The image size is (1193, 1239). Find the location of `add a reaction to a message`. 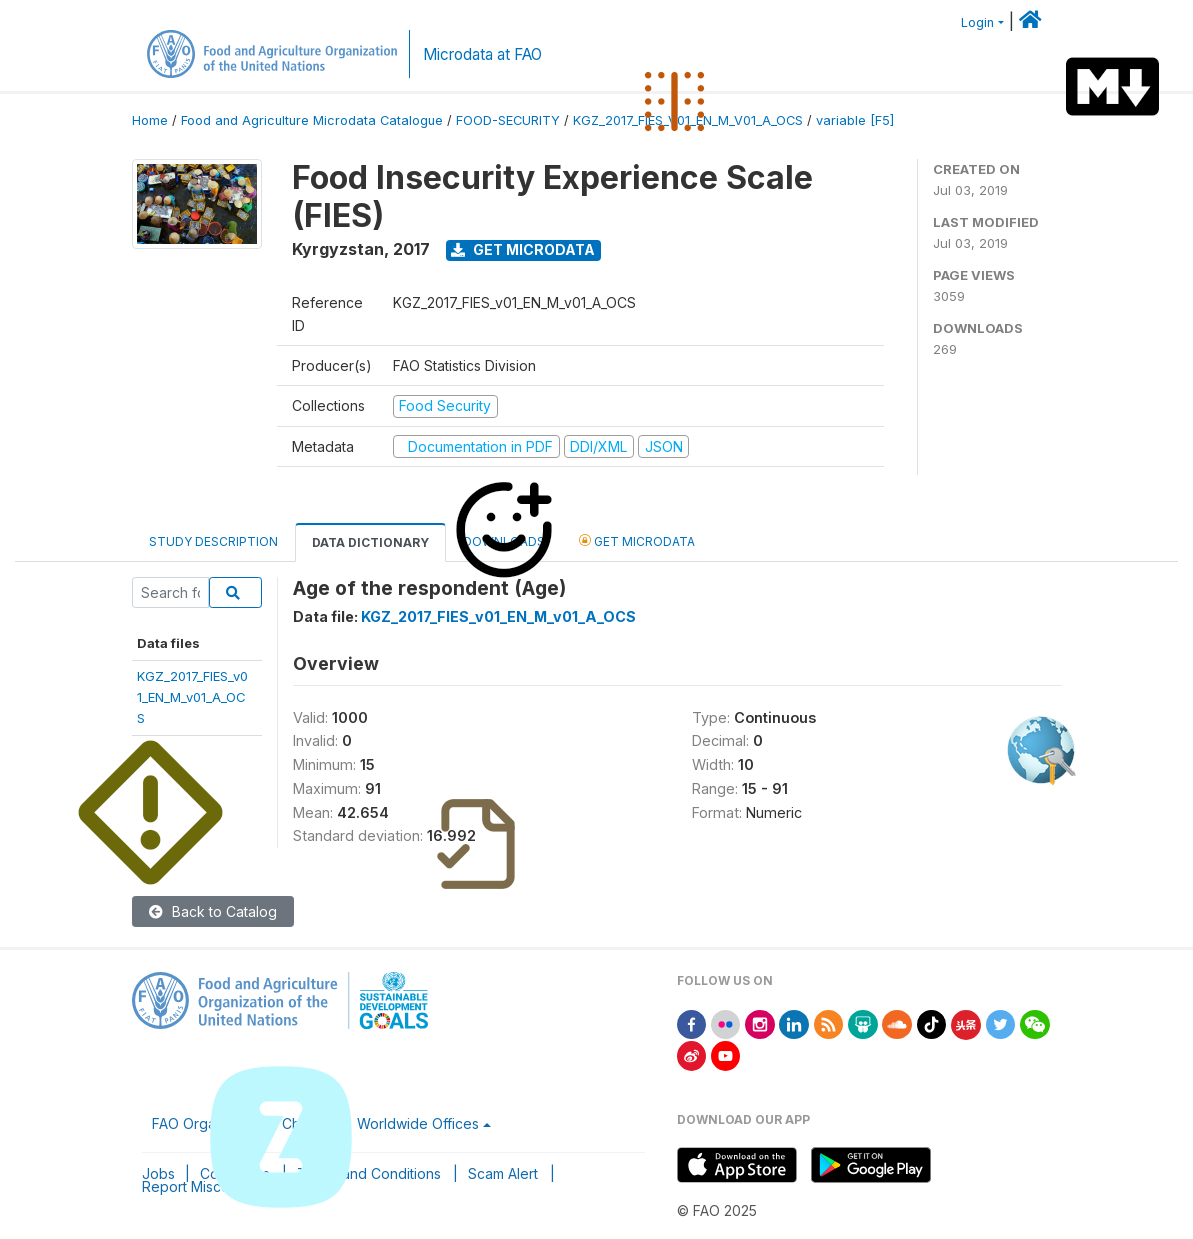

add a reaction to a message is located at coordinates (504, 530).